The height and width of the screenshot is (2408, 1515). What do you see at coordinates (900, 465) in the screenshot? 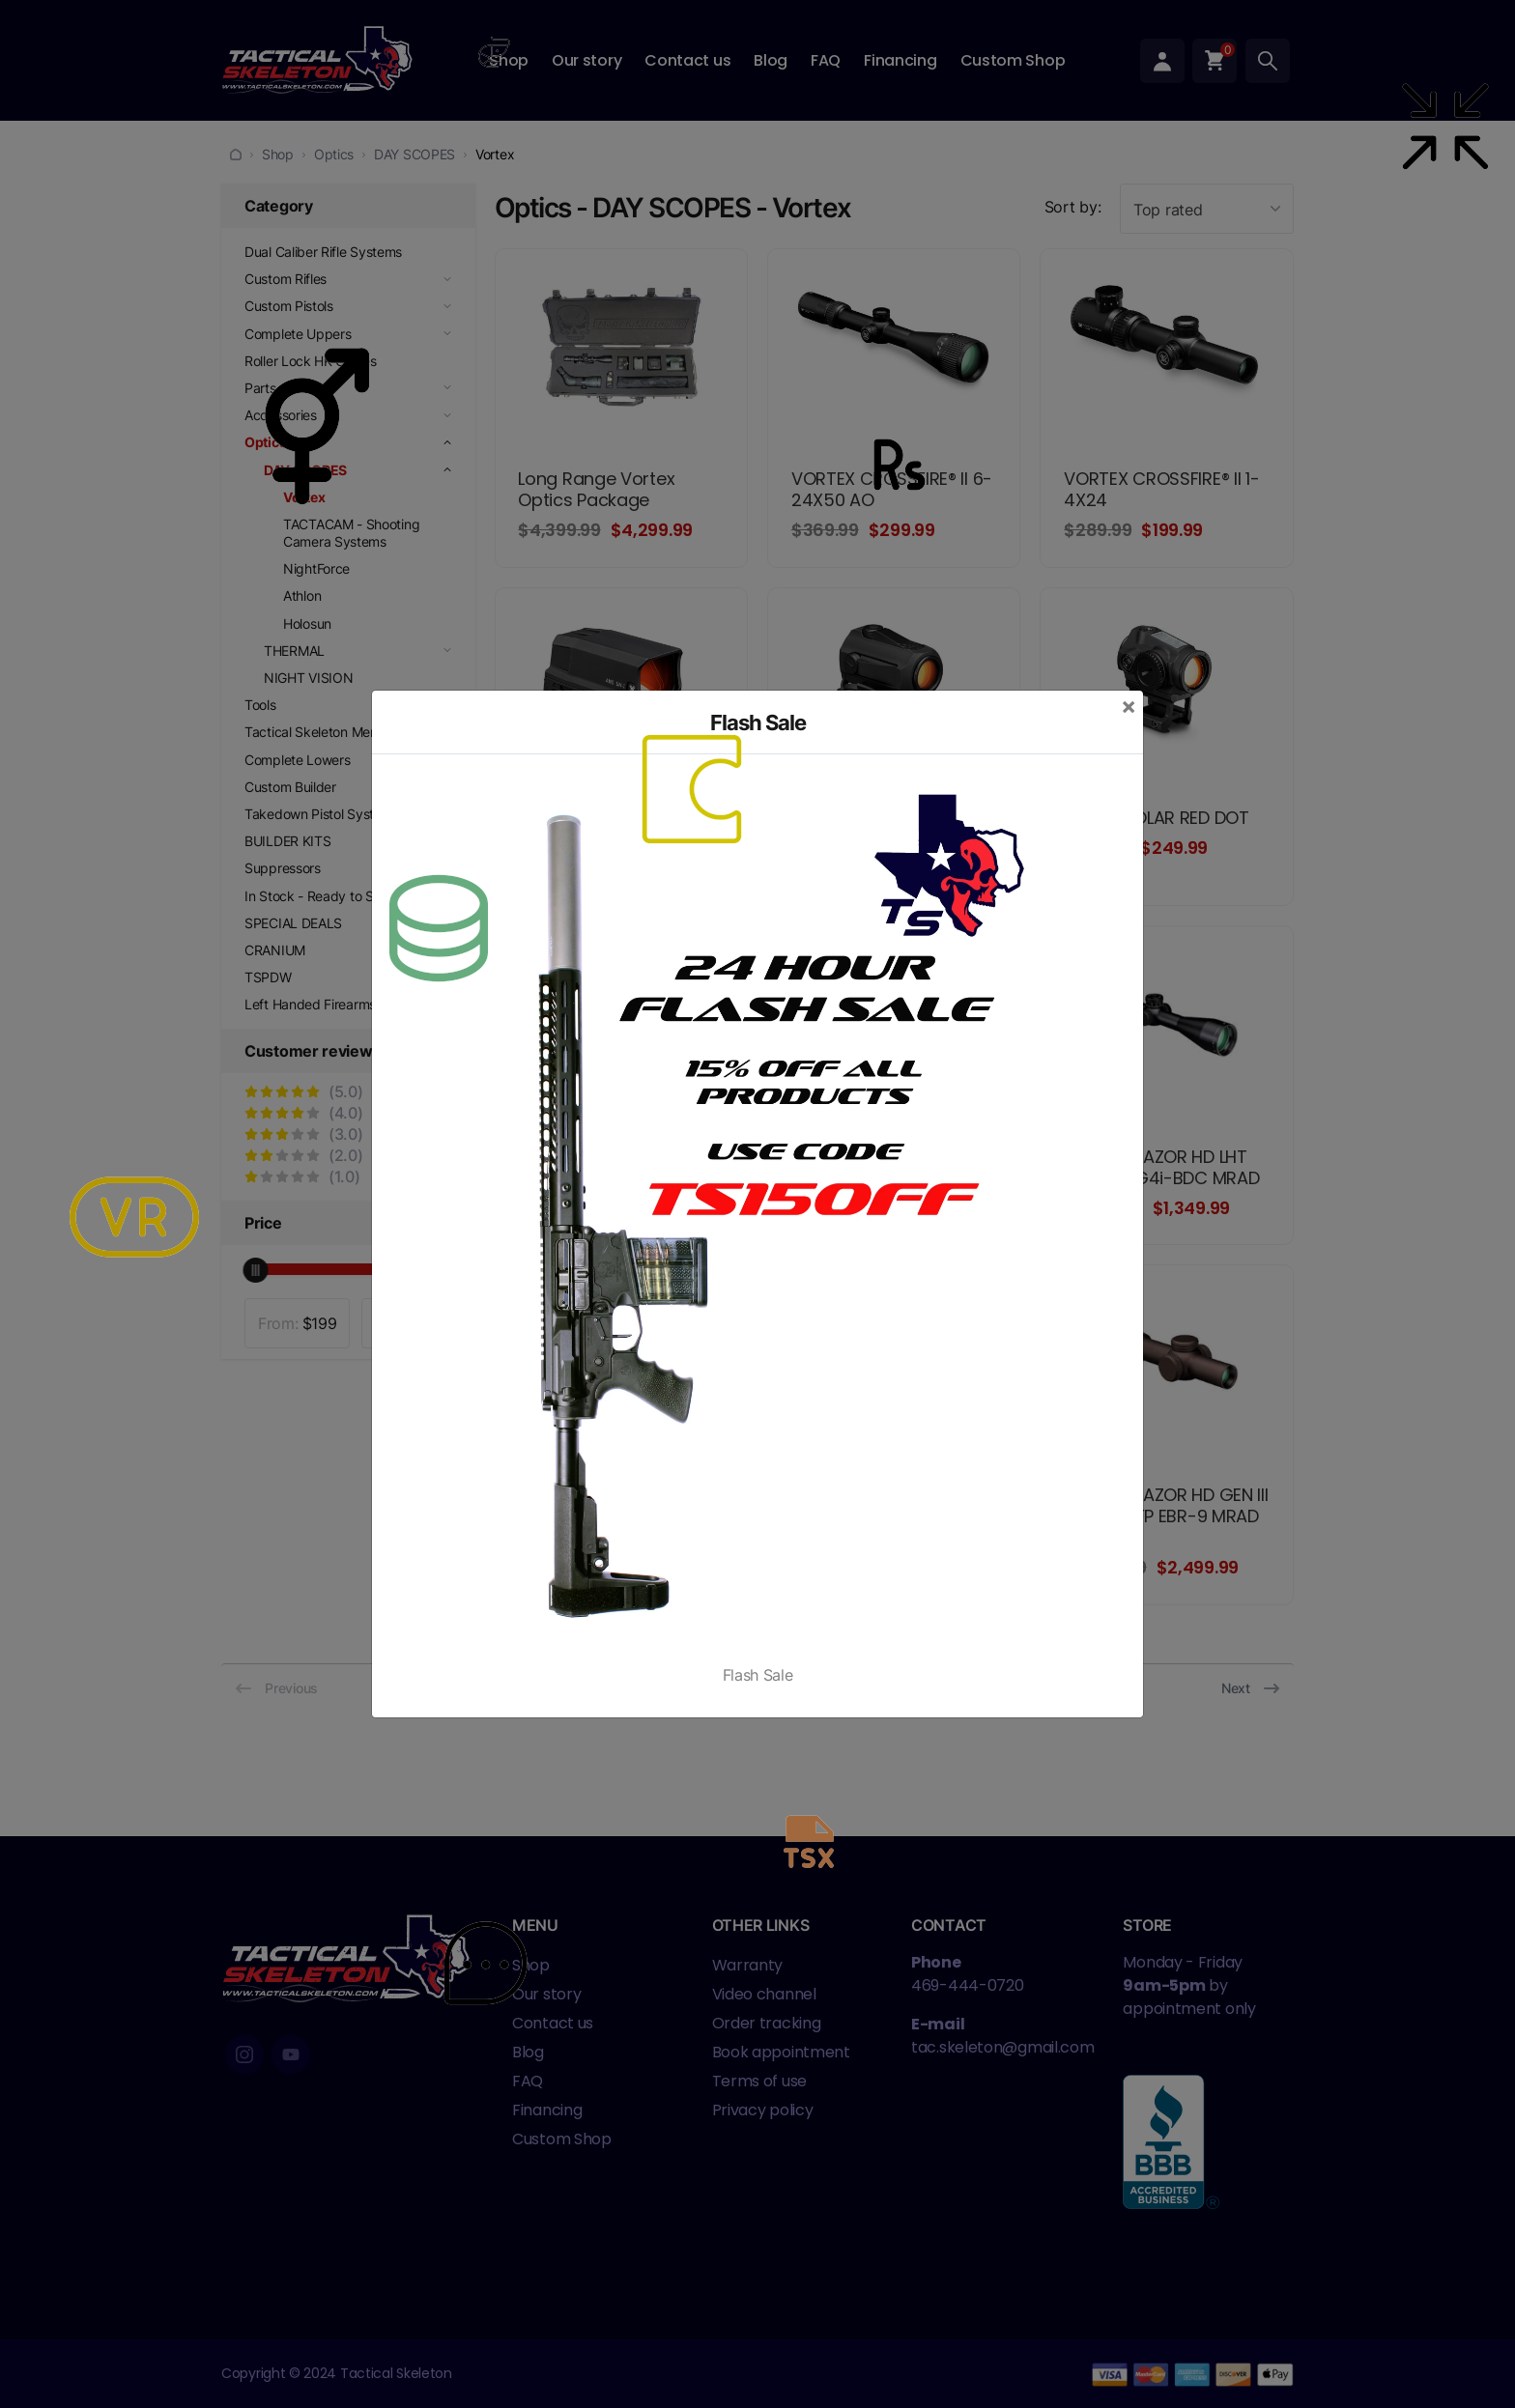
I see `indicates Indian rupee currency` at bounding box center [900, 465].